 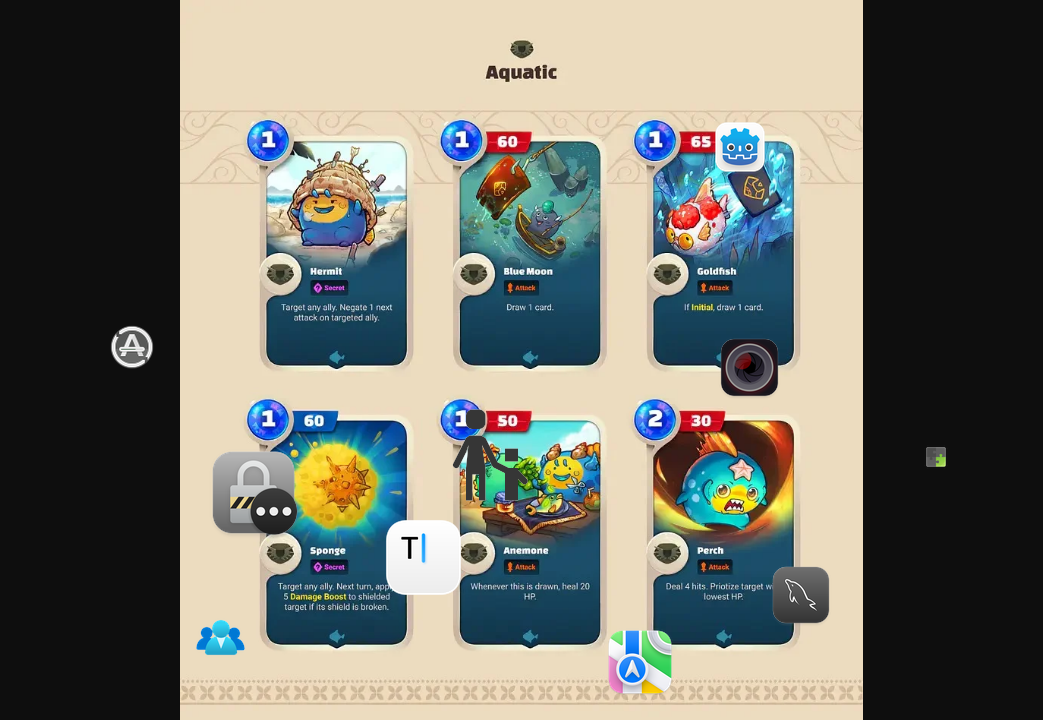 I want to click on access parental control settings, so click(x=492, y=455).